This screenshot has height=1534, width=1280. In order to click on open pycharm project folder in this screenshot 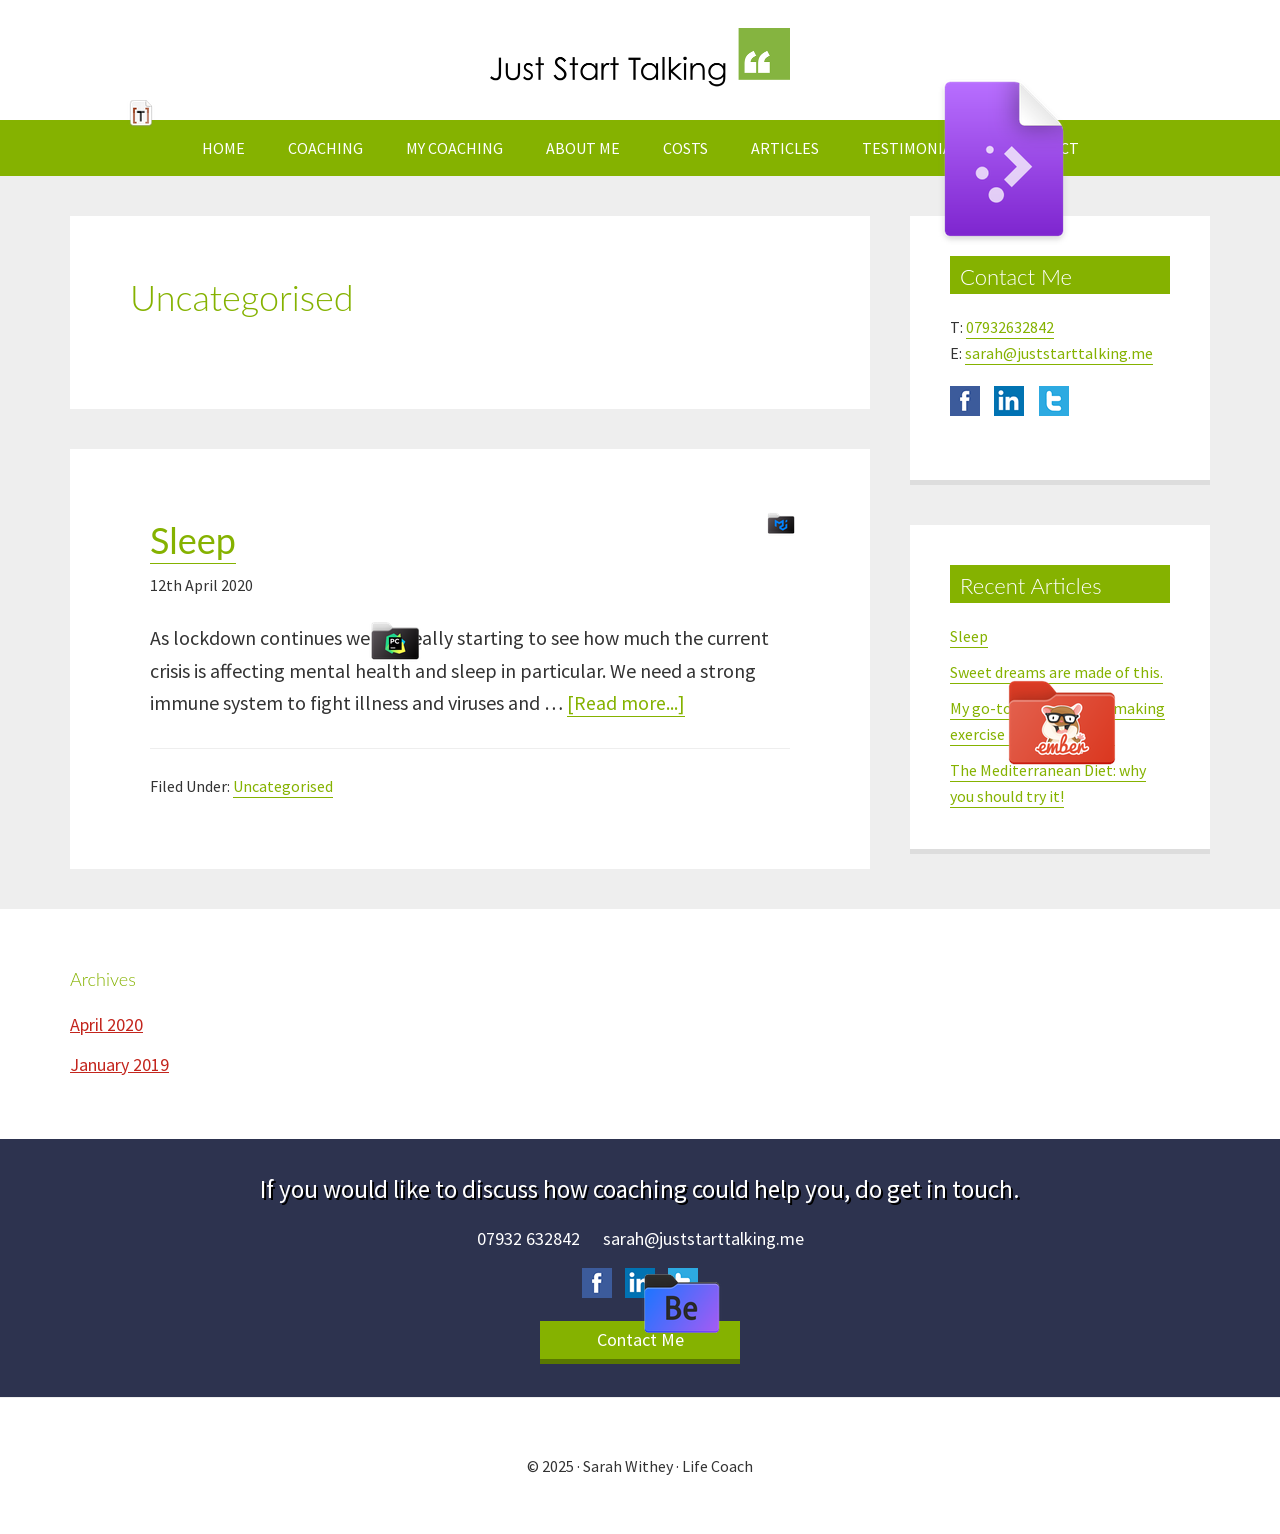, I will do `click(395, 642)`.